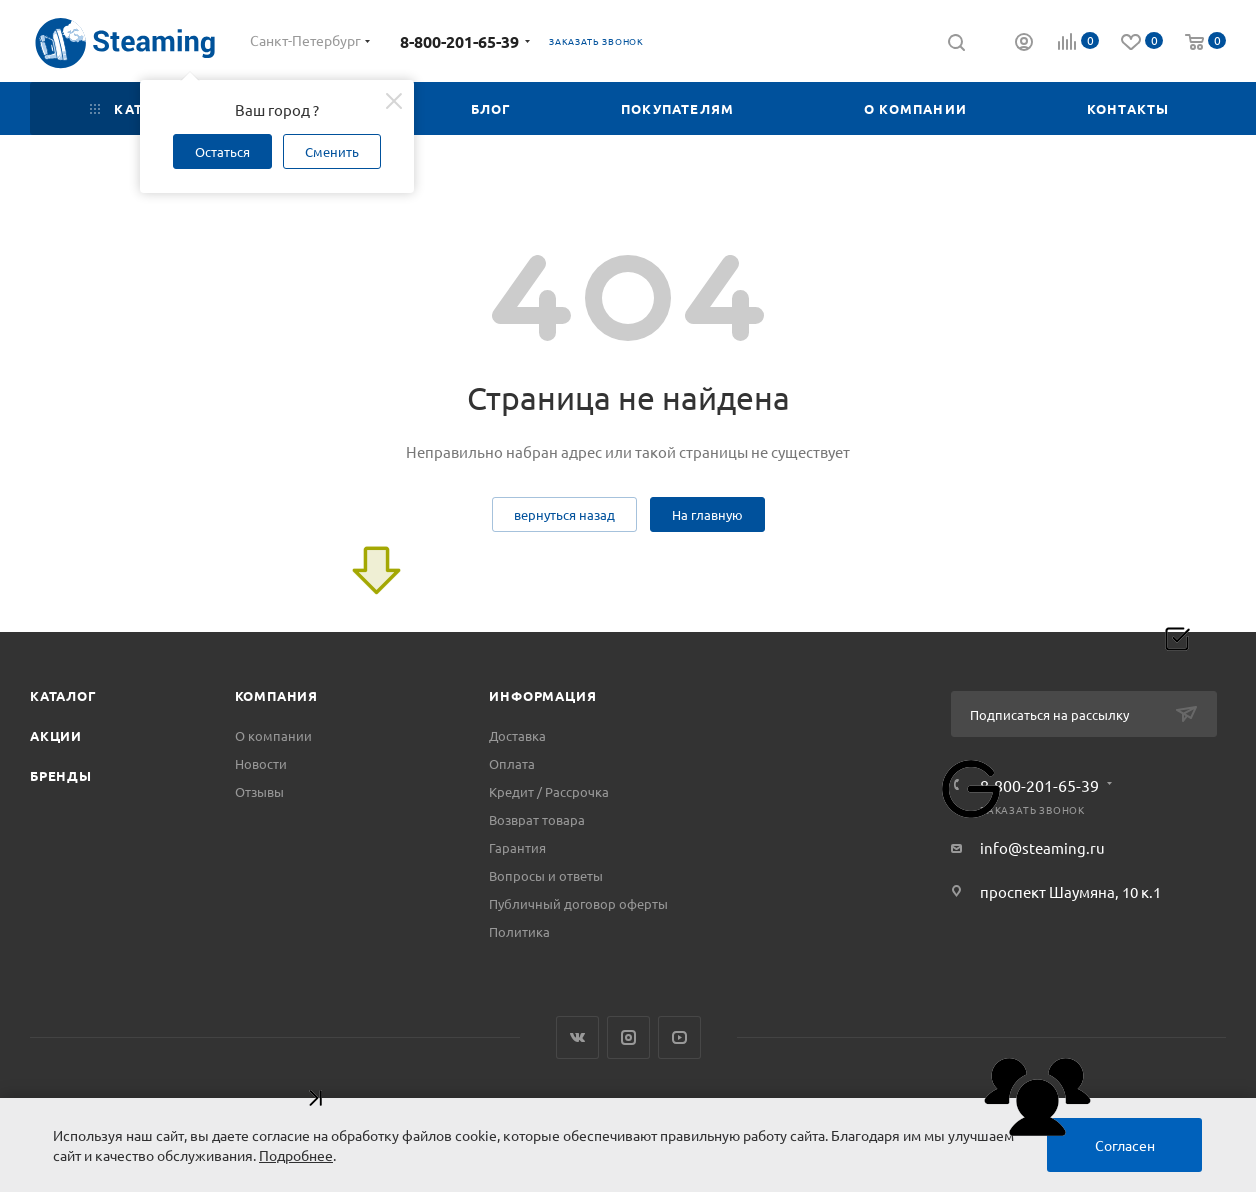 This screenshot has height=1192, width=1256. I want to click on view group members or team, so click(1037, 1093).